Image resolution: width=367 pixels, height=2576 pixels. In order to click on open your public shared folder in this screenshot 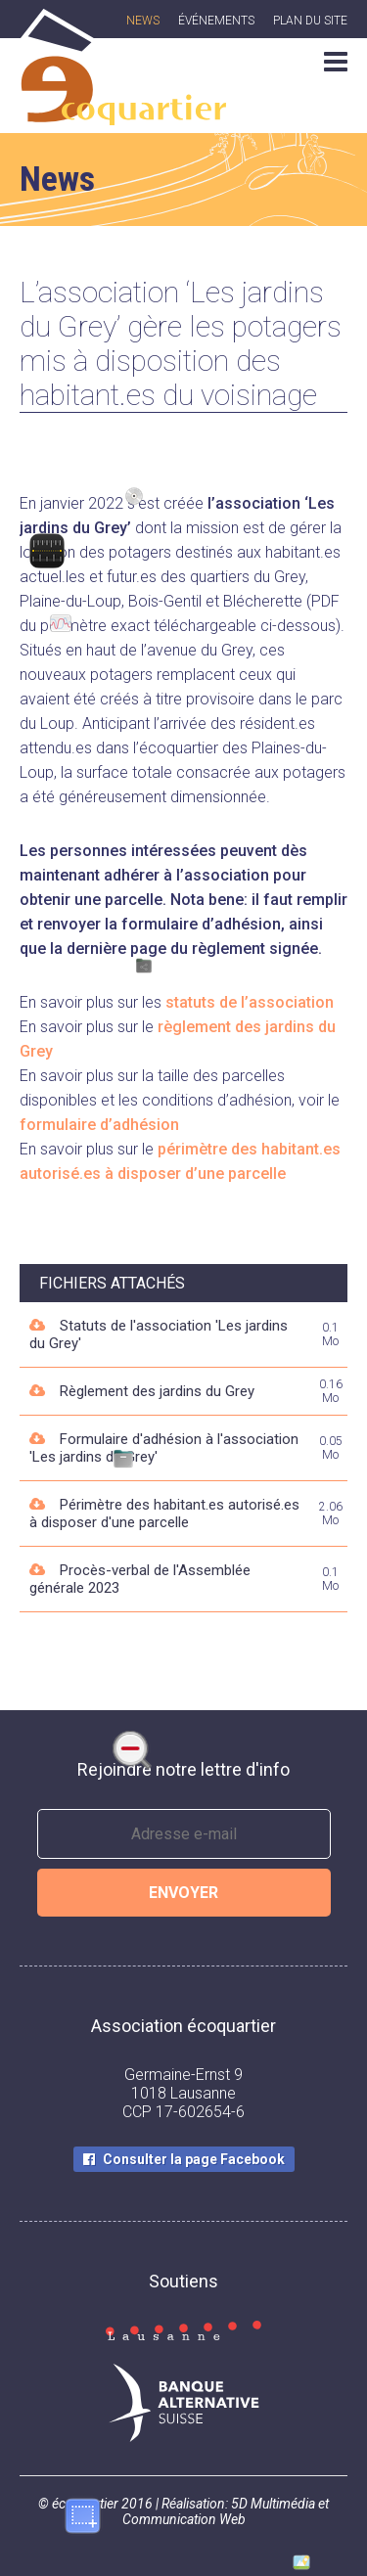, I will do `click(144, 966)`.